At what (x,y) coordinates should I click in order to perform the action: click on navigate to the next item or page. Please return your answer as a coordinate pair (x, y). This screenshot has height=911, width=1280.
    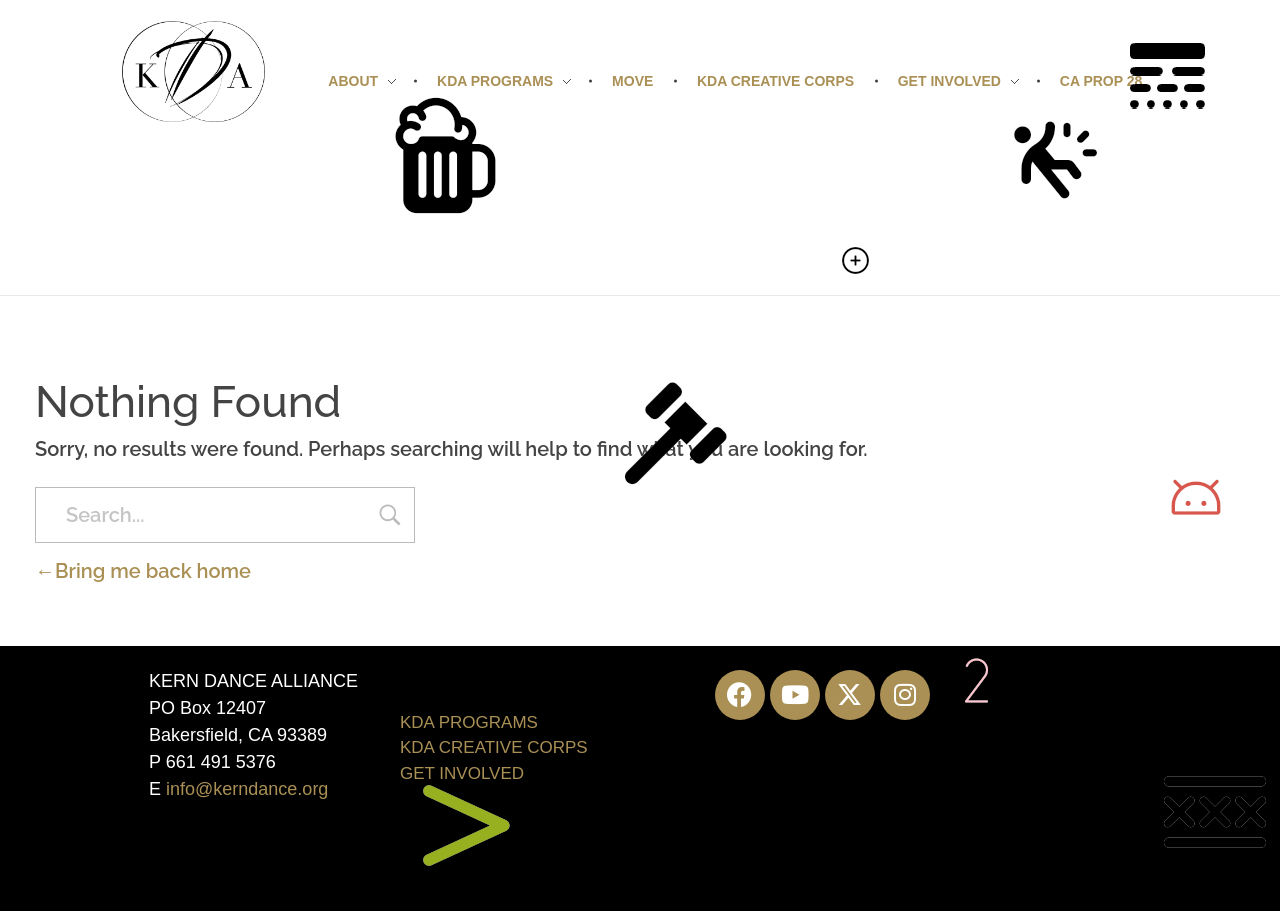
    Looking at the image, I should click on (463, 825).